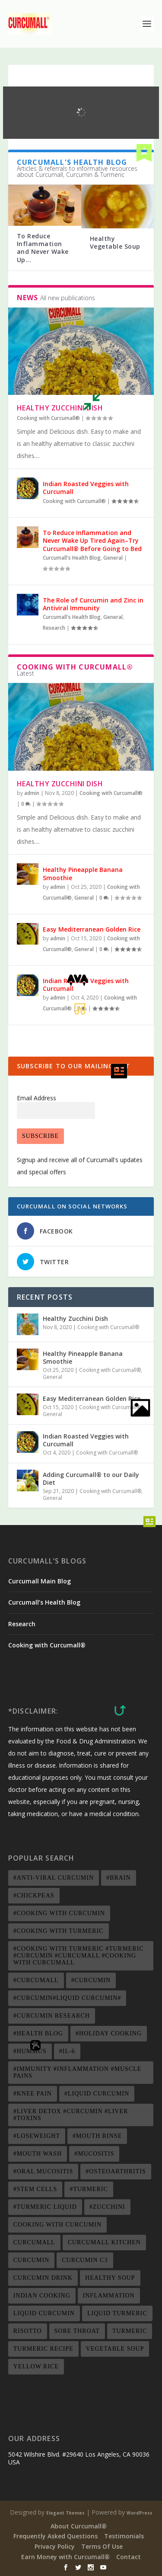  Describe the element at coordinates (119, 1071) in the screenshot. I see `view your profile` at that location.